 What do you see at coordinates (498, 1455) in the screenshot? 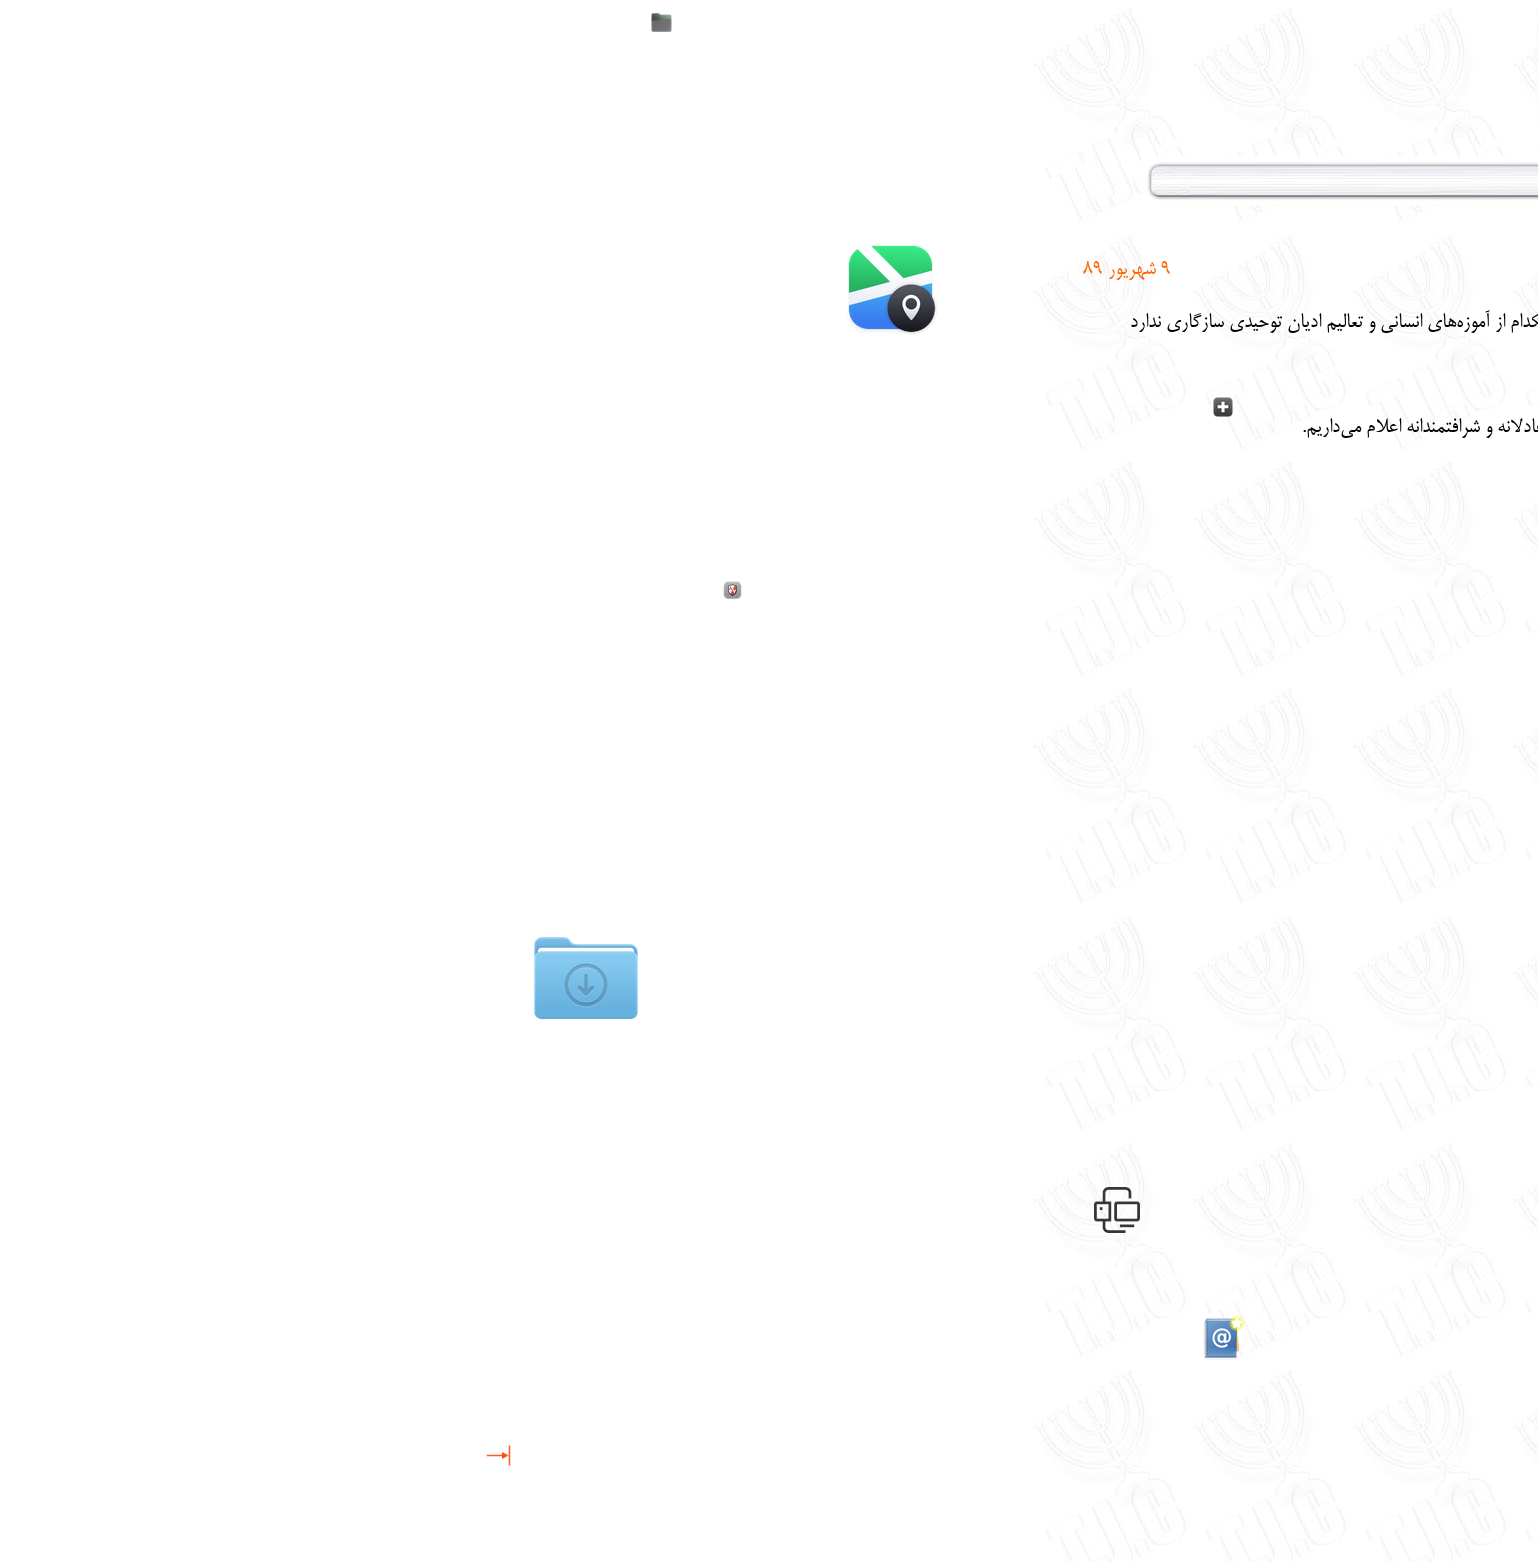
I see `go to the last item or page` at bounding box center [498, 1455].